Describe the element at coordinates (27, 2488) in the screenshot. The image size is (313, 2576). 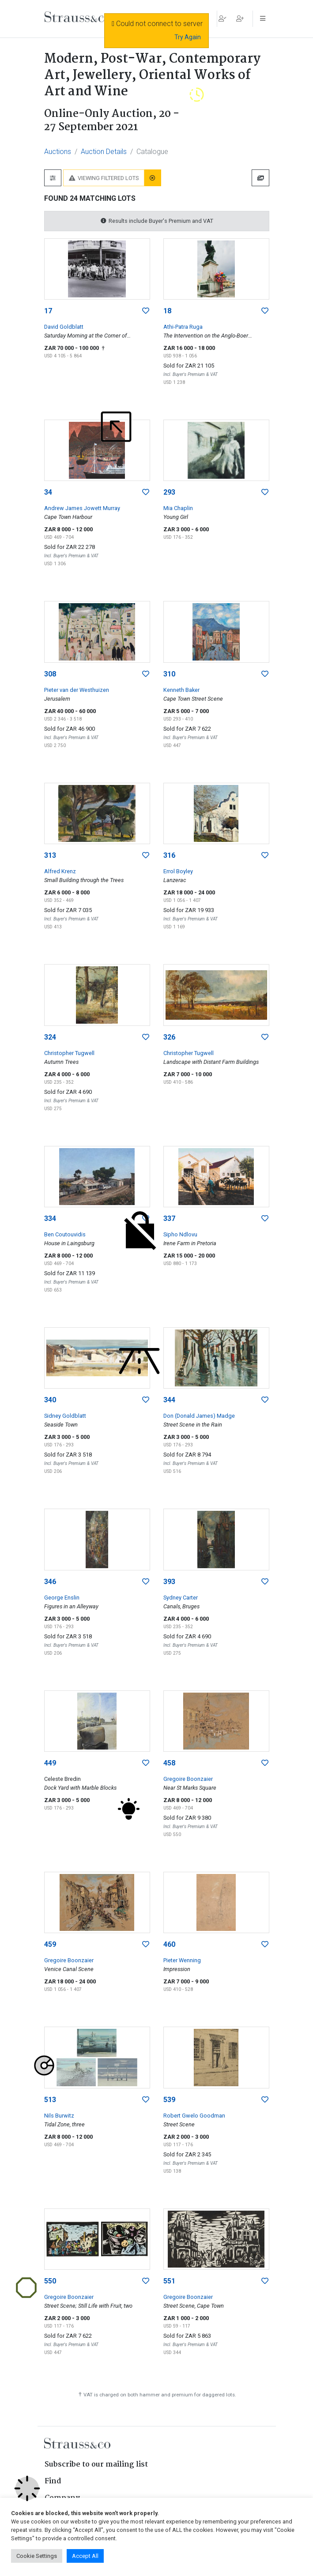
I see `indicates content is loading` at that location.